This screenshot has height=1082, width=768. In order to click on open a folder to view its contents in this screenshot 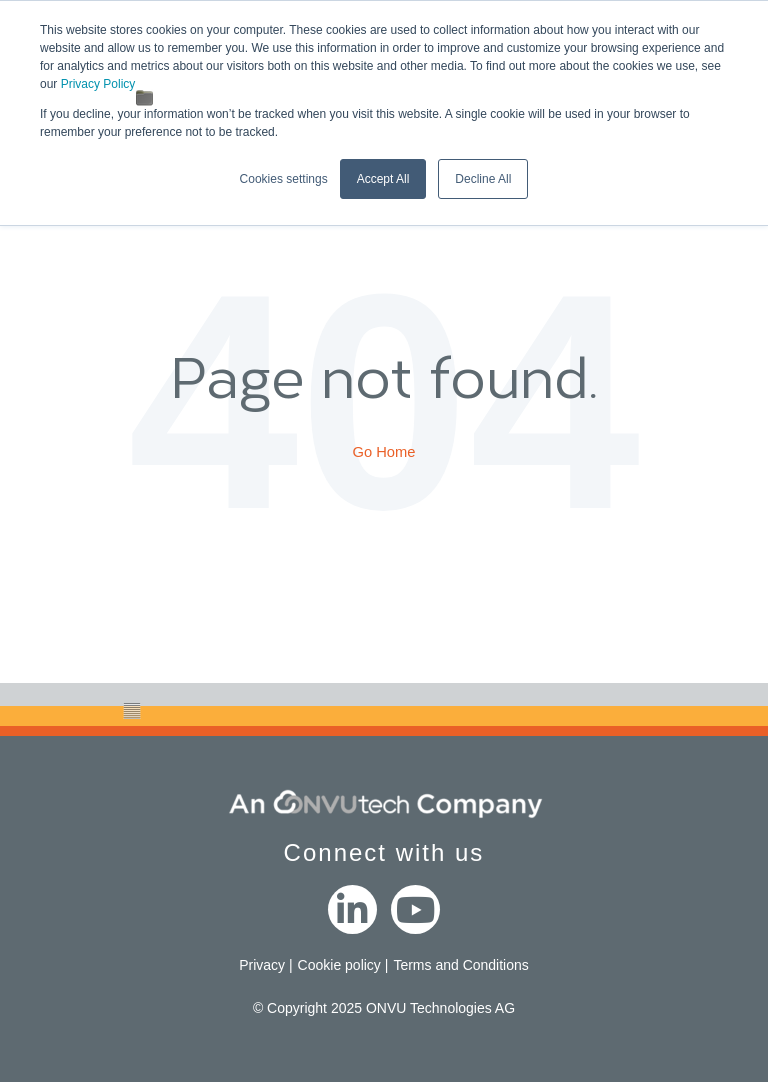, I will do `click(144, 97)`.